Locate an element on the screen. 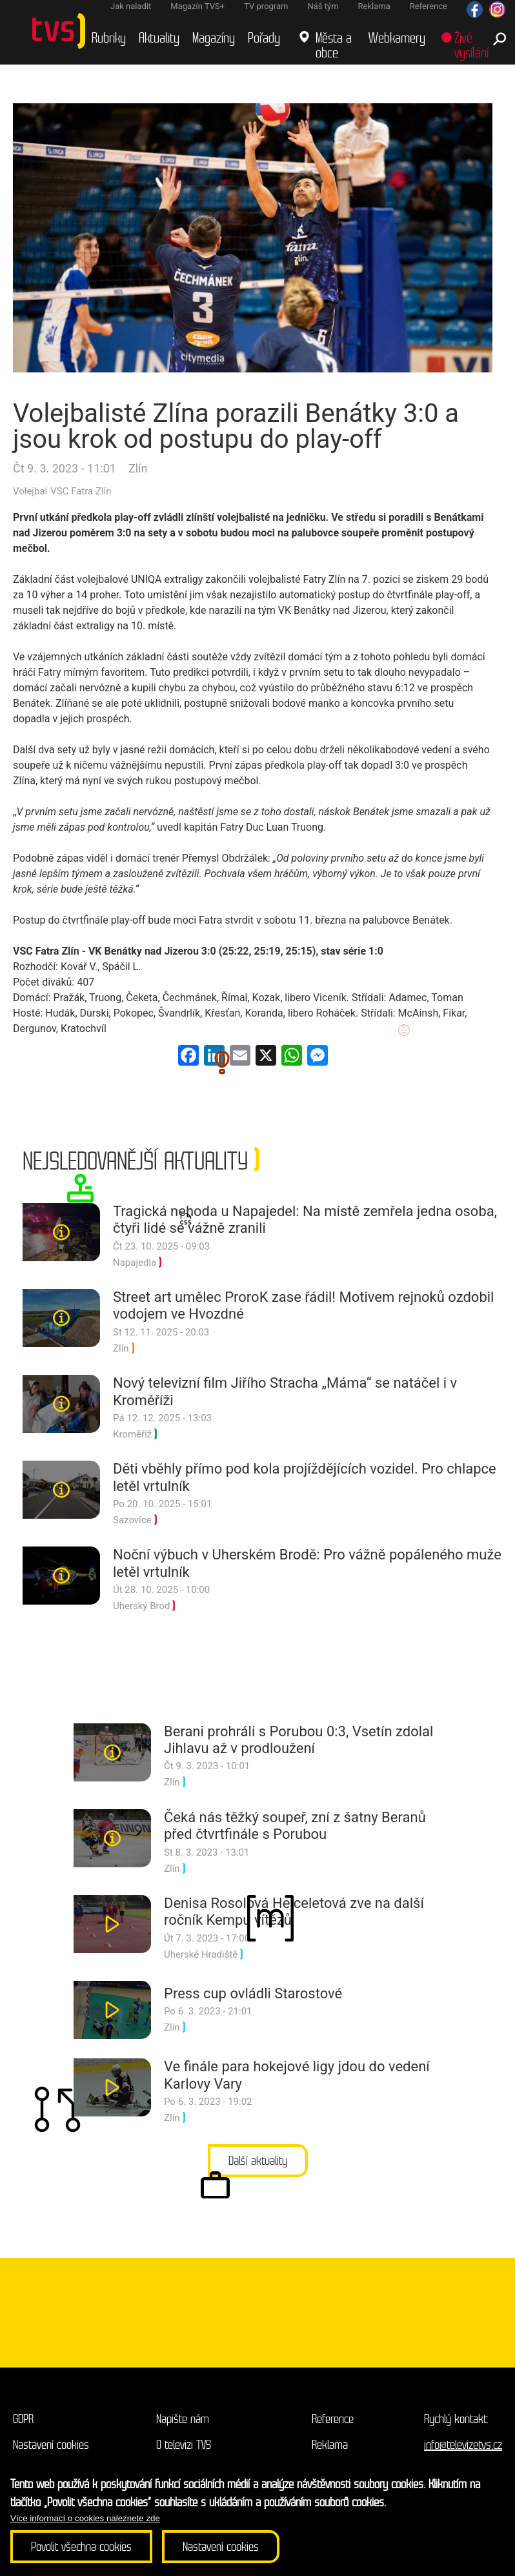 The image size is (515, 2576). access travel or adventure features is located at coordinates (222, 1062).